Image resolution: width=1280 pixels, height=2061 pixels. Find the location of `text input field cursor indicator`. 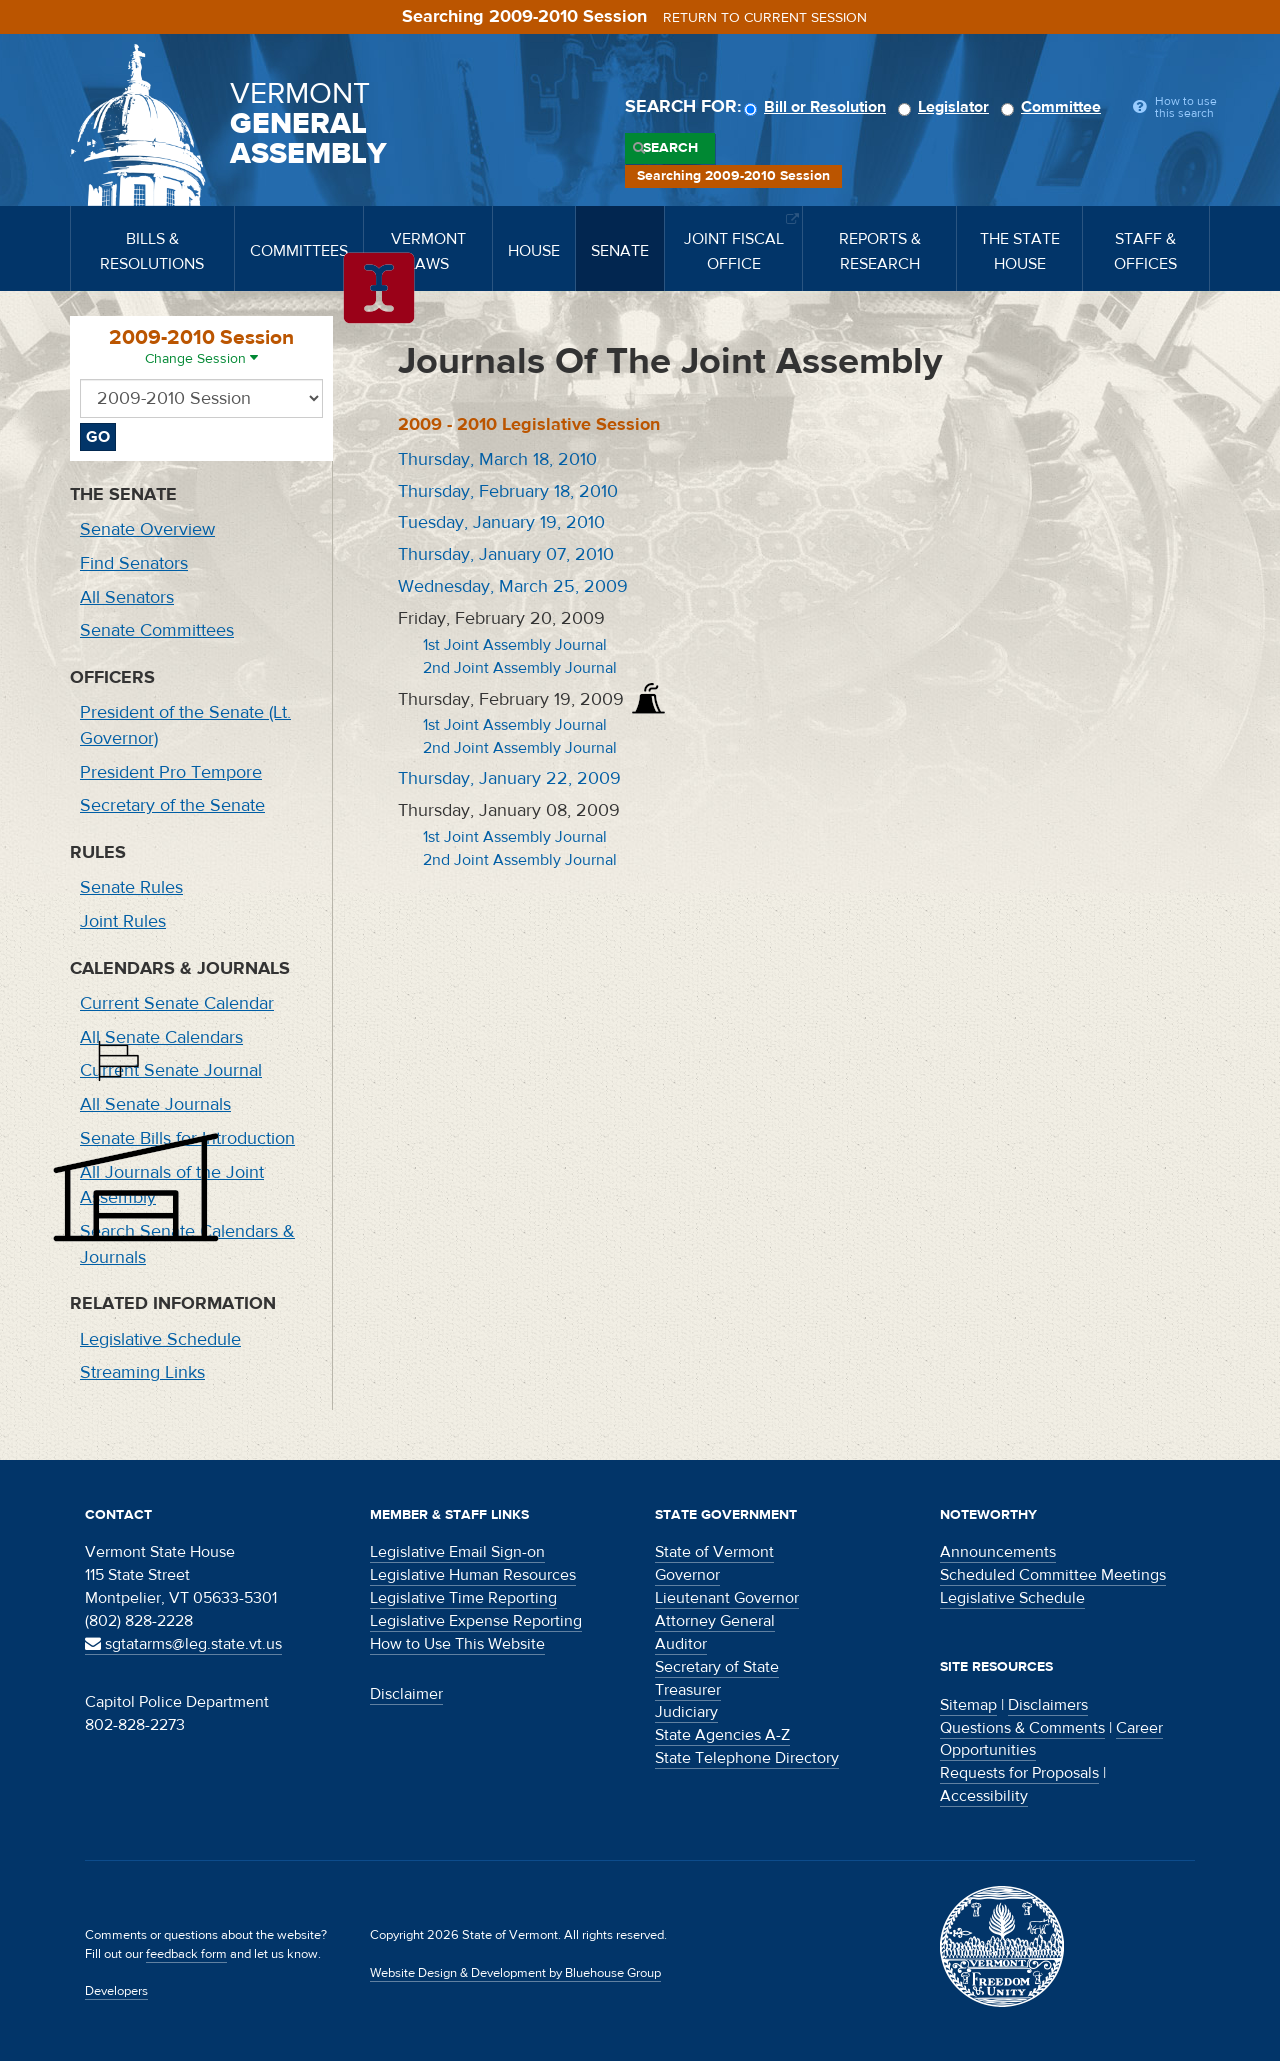

text input field cursor indicator is located at coordinates (379, 288).